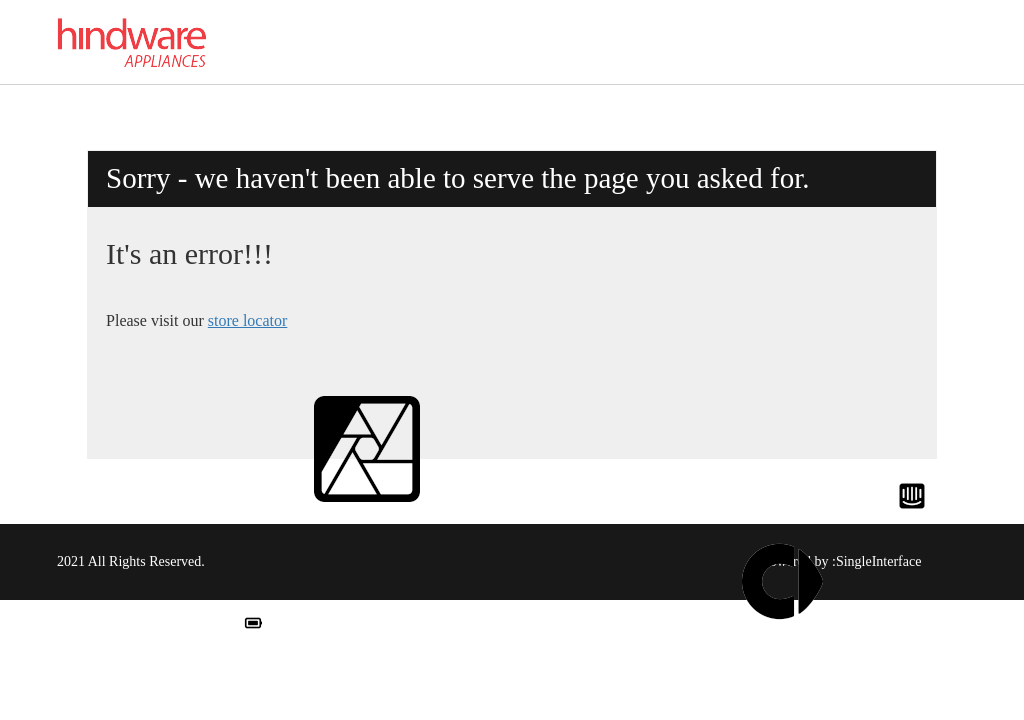 The height and width of the screenshot is (720, 1024). What do you see at coordinates (253, 623) in the screenshot?
I see `indicates full battery charge` at bounding box center [253, 623].